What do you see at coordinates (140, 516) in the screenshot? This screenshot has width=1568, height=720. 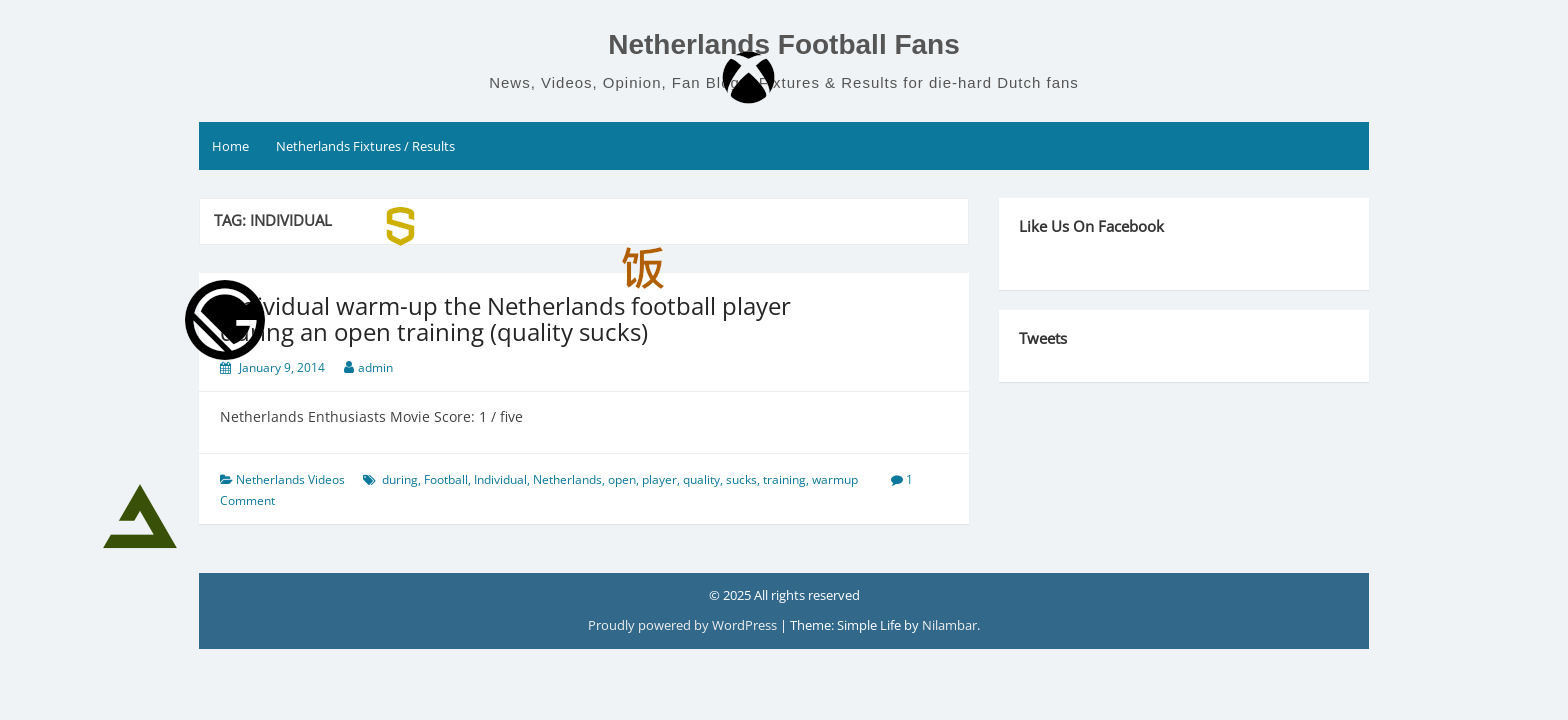 I see `AtlasOS logo` at bounding box center [140, 516].